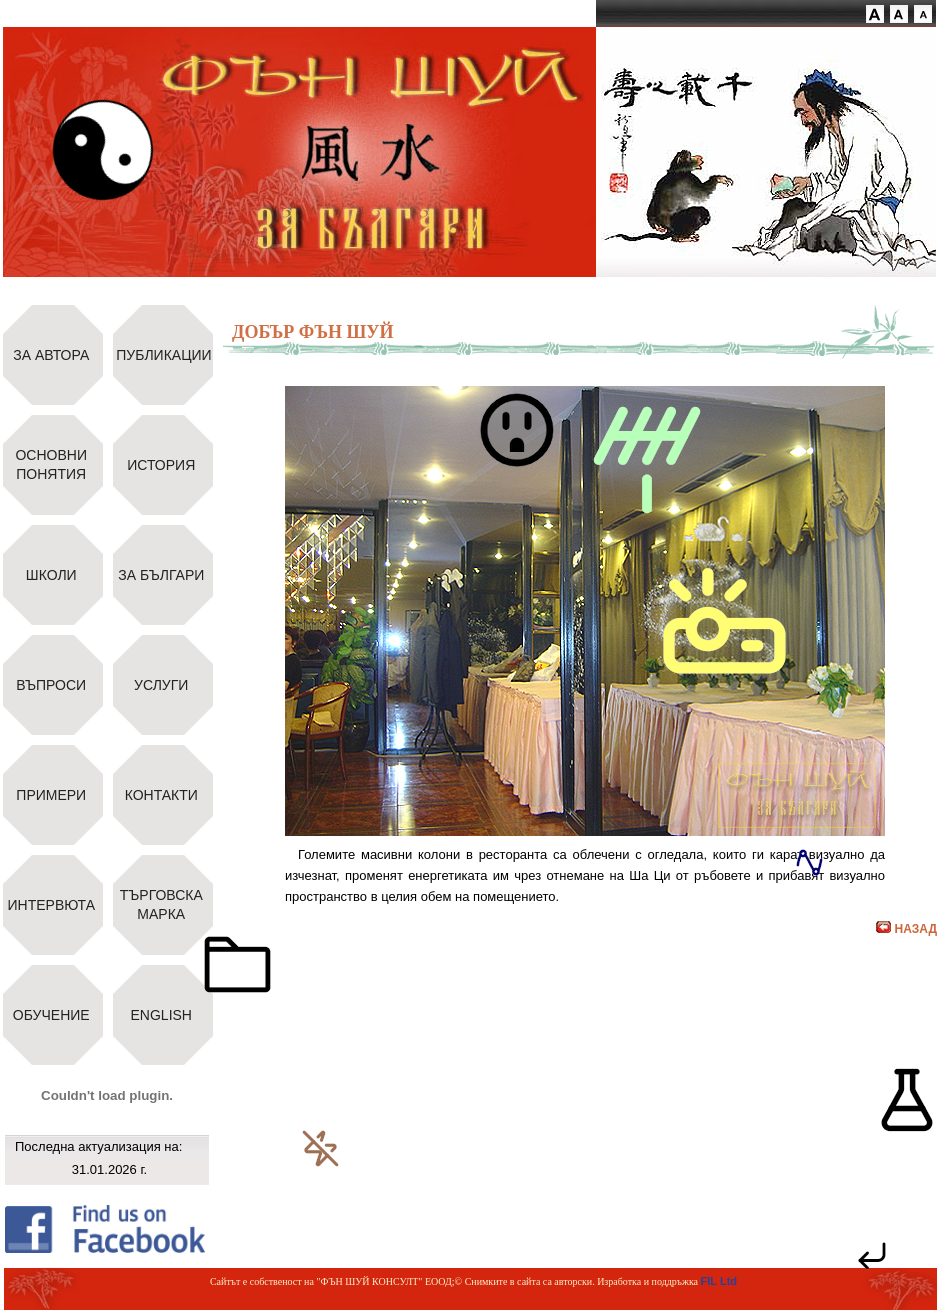  Describe the element at coordinates (647, 460) in the screenshot. I see `indicates wireless signal or broadcast status` at that location.